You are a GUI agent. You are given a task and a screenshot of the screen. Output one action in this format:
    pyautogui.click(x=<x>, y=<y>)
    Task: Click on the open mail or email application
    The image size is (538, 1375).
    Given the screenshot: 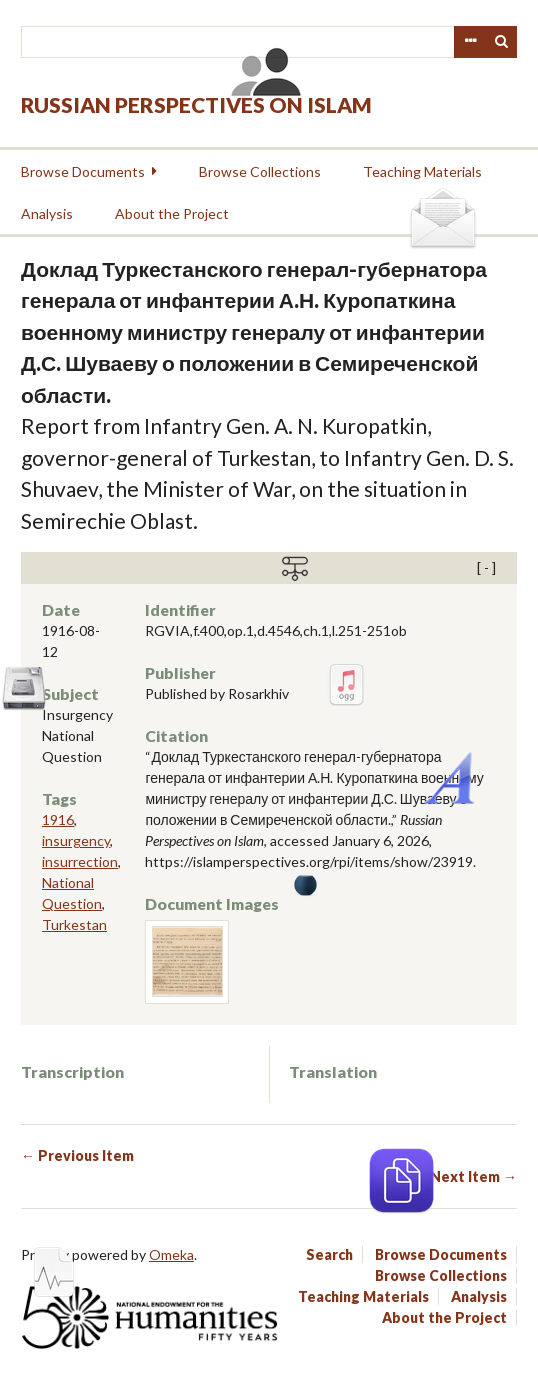 What is the action you would take?
    pyautogui.click(x=443, y=219)
    